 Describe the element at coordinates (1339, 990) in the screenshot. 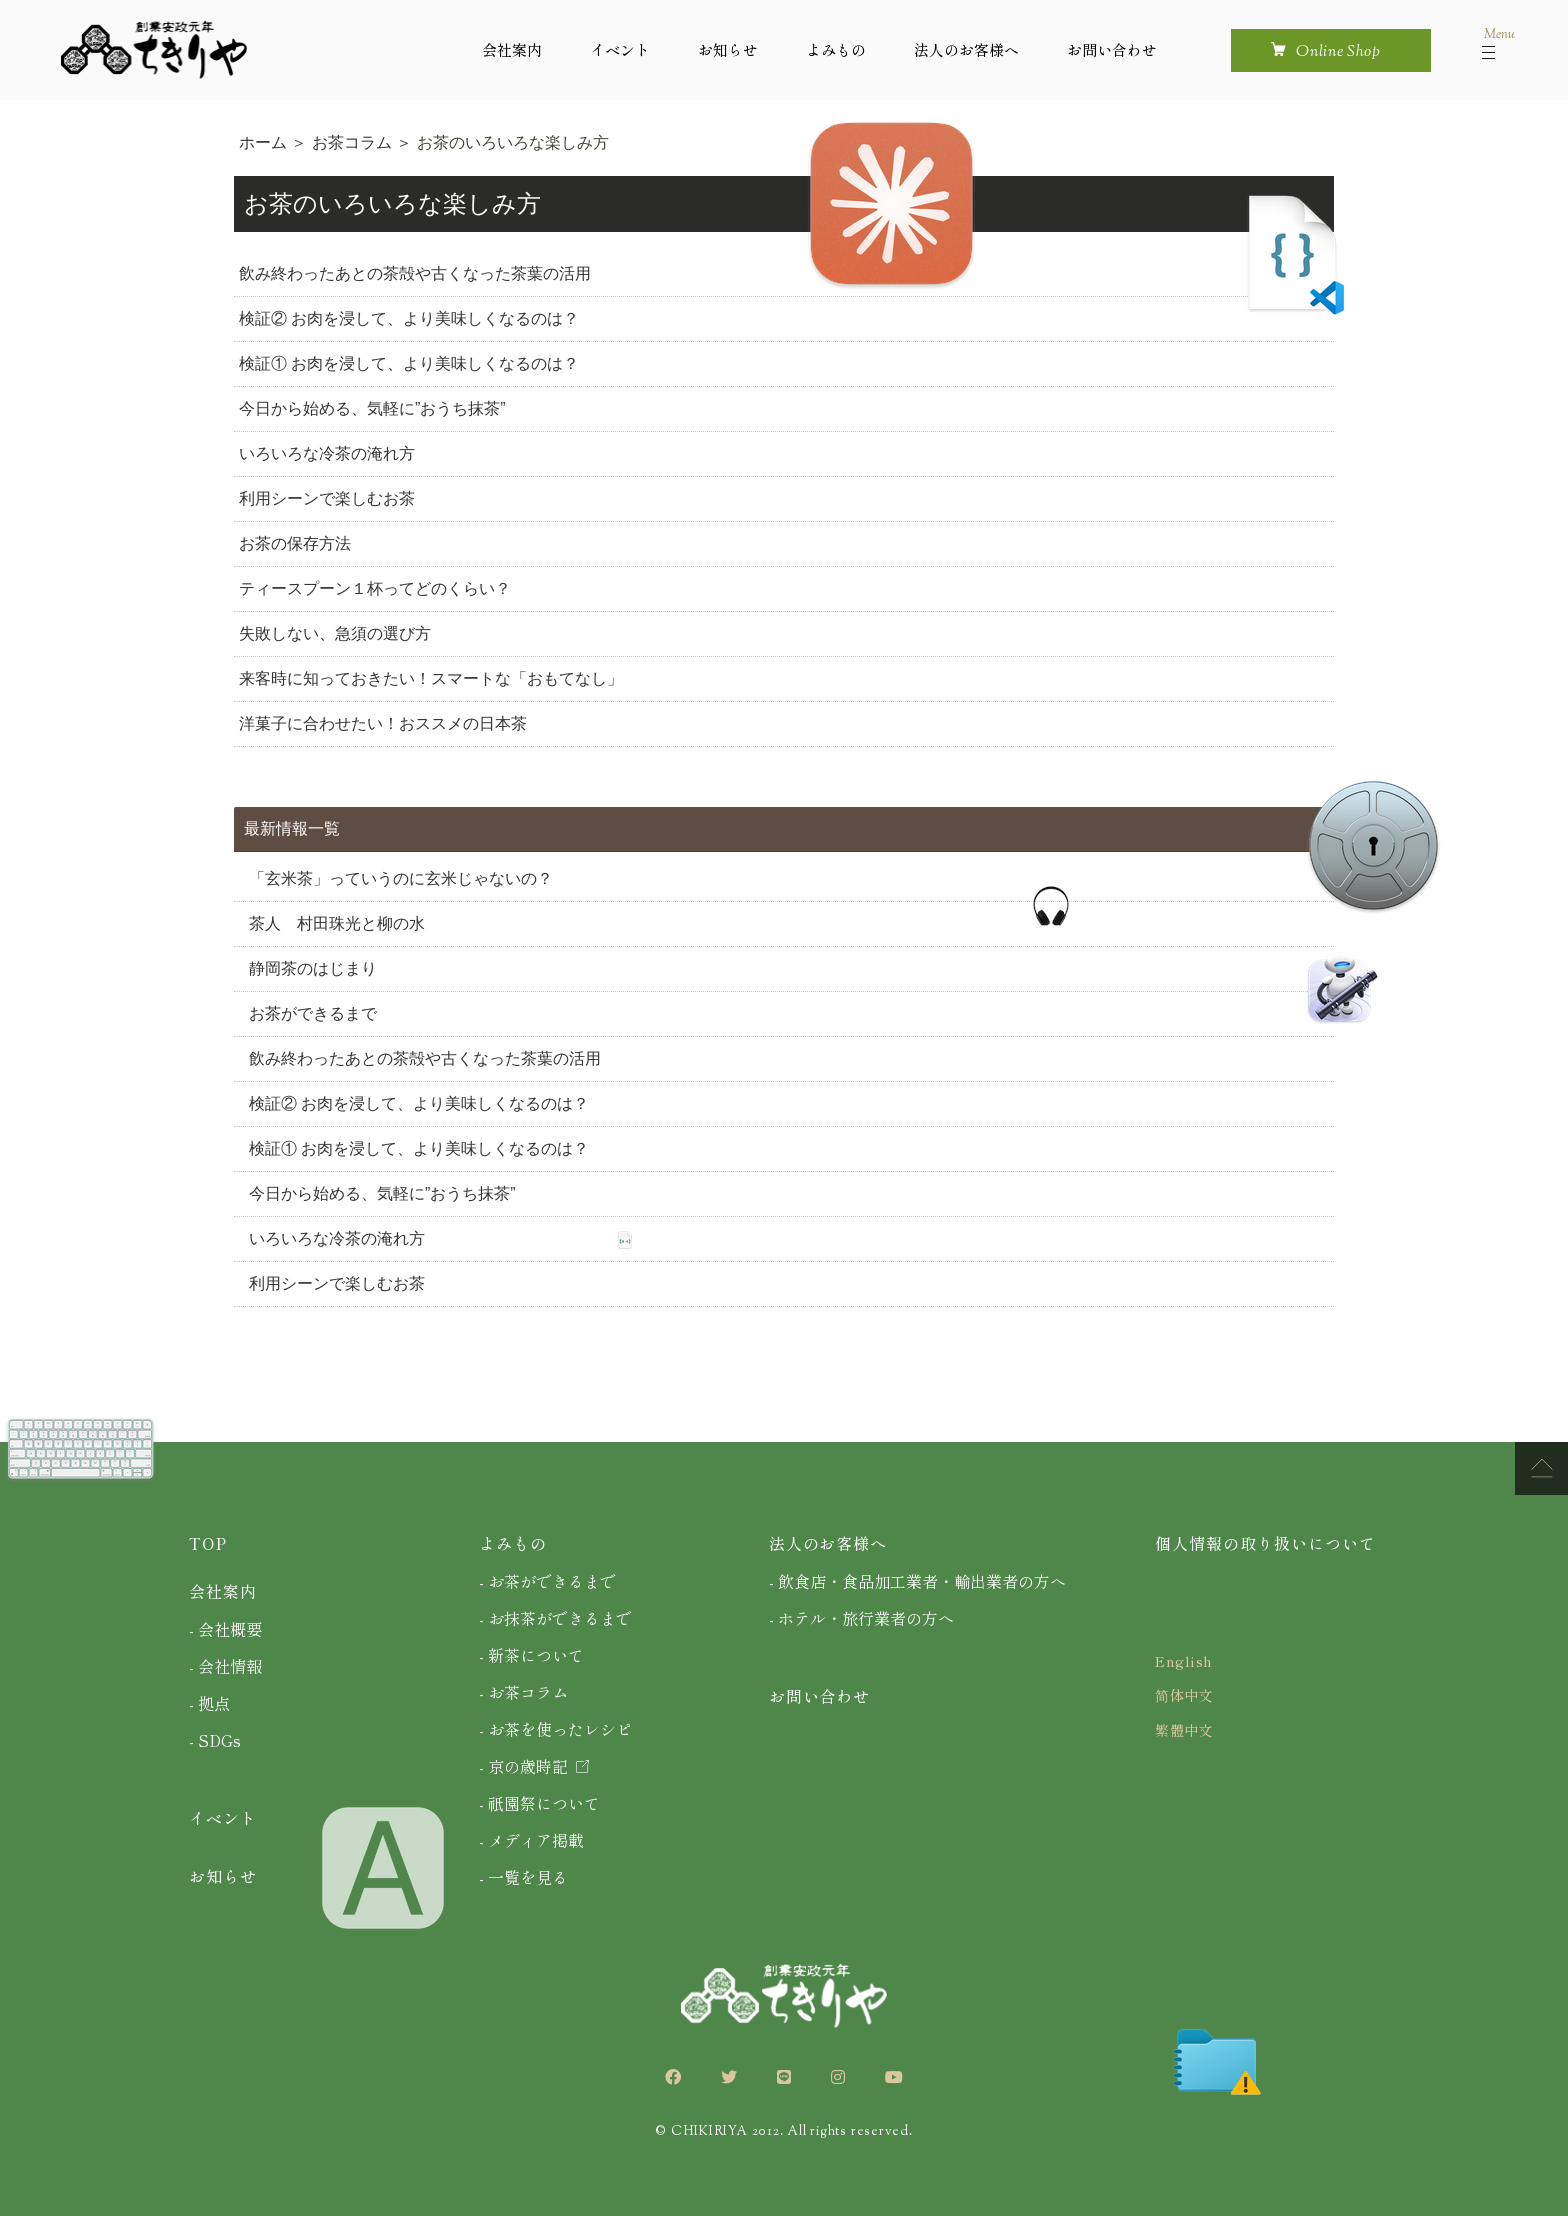

I see `open Automator to create automated workflows` at that location.